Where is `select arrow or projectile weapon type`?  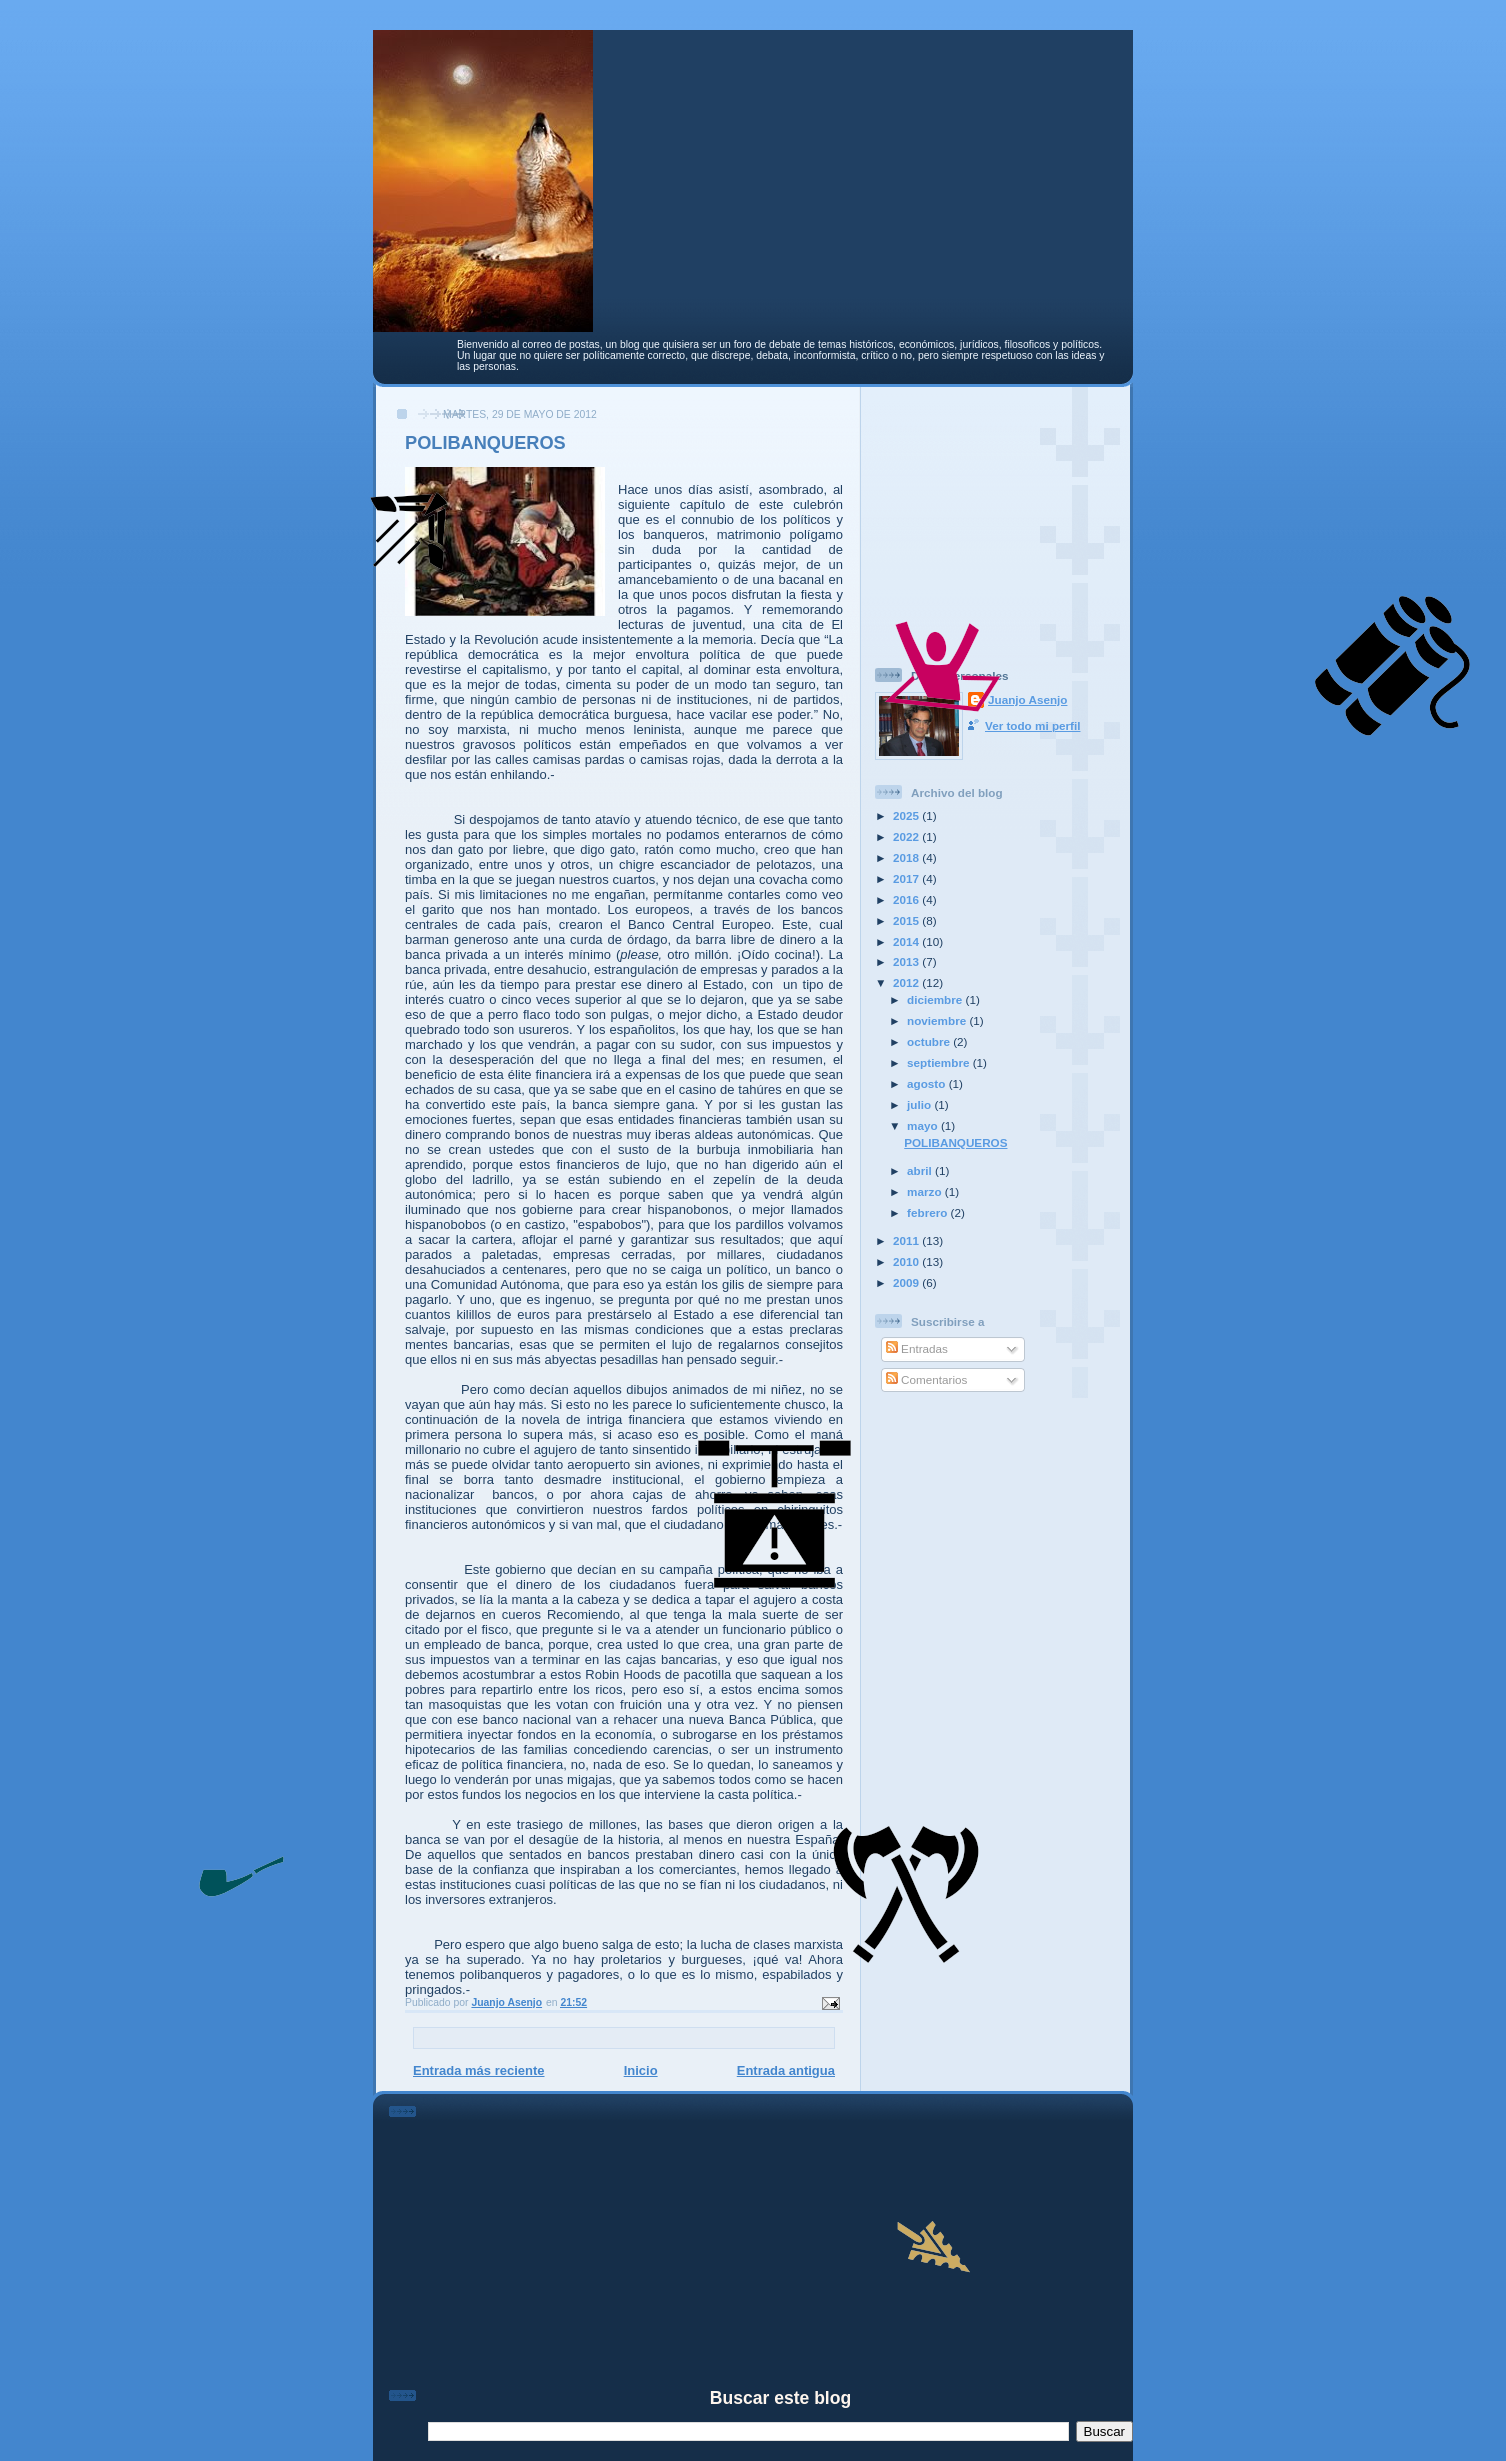
select arrow or projectile weapon type is located at coordinates (934, 2246).